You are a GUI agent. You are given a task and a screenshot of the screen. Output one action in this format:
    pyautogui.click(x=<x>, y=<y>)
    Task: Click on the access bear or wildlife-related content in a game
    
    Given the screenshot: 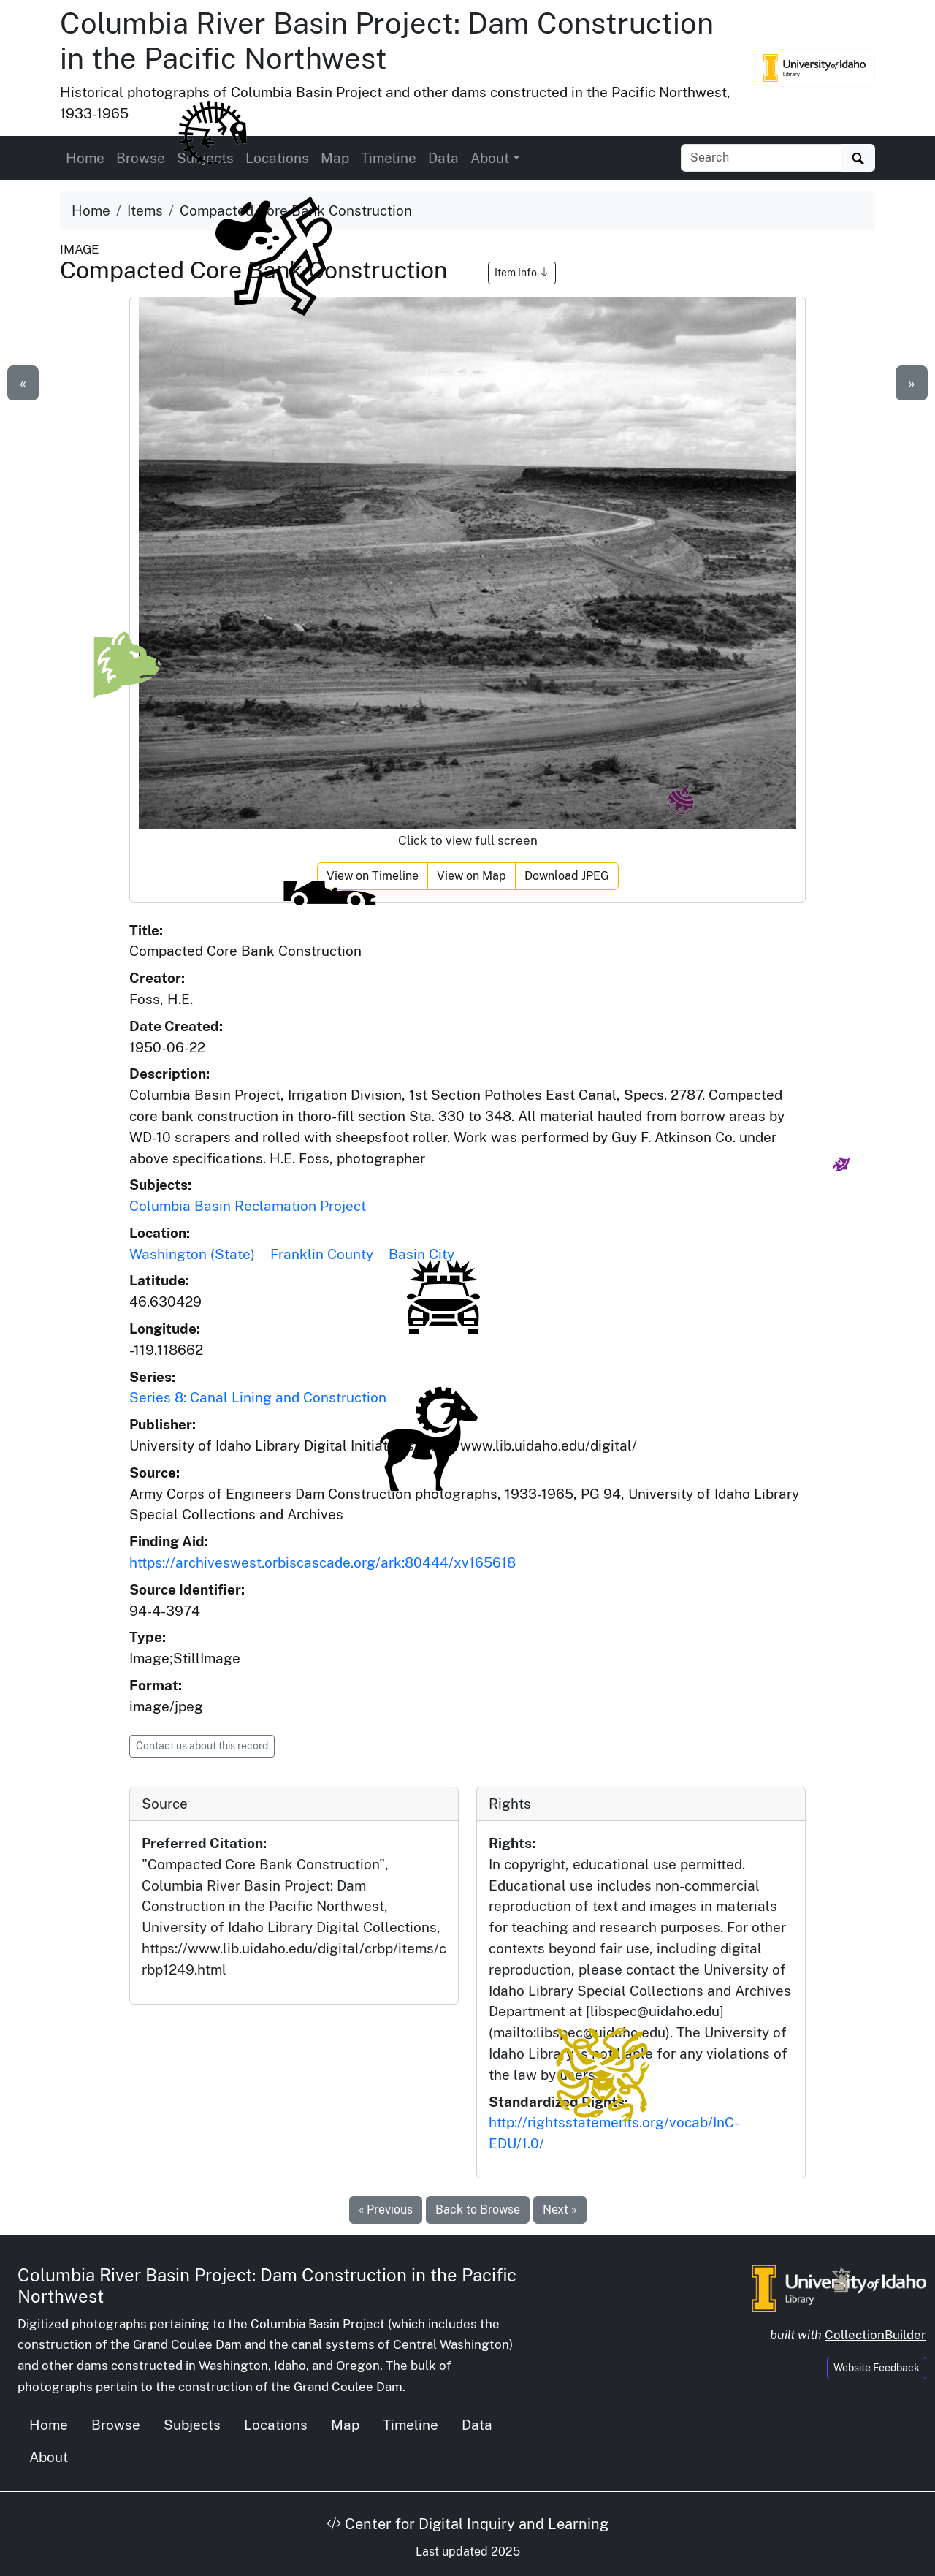 What is the action you would take?
    pyautogui.click(x=130, y=665)
    